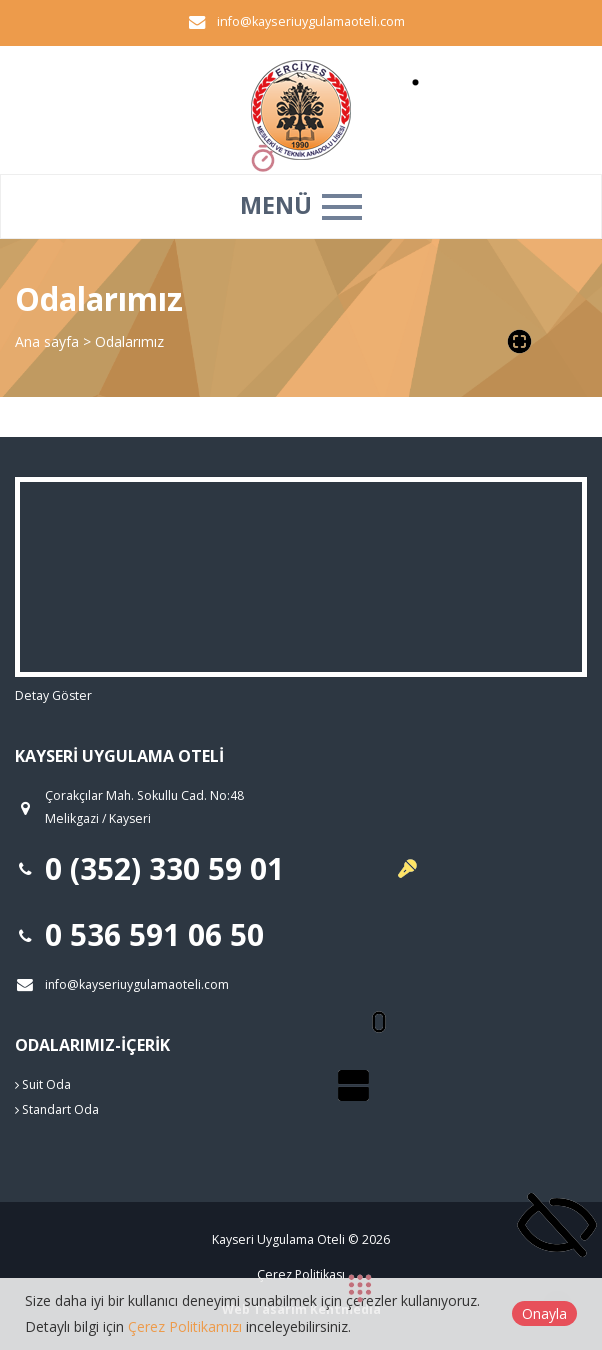 This screenshot has width=602, height=1350. I want to click on indicates no wifi connection available, so click(415, 62).